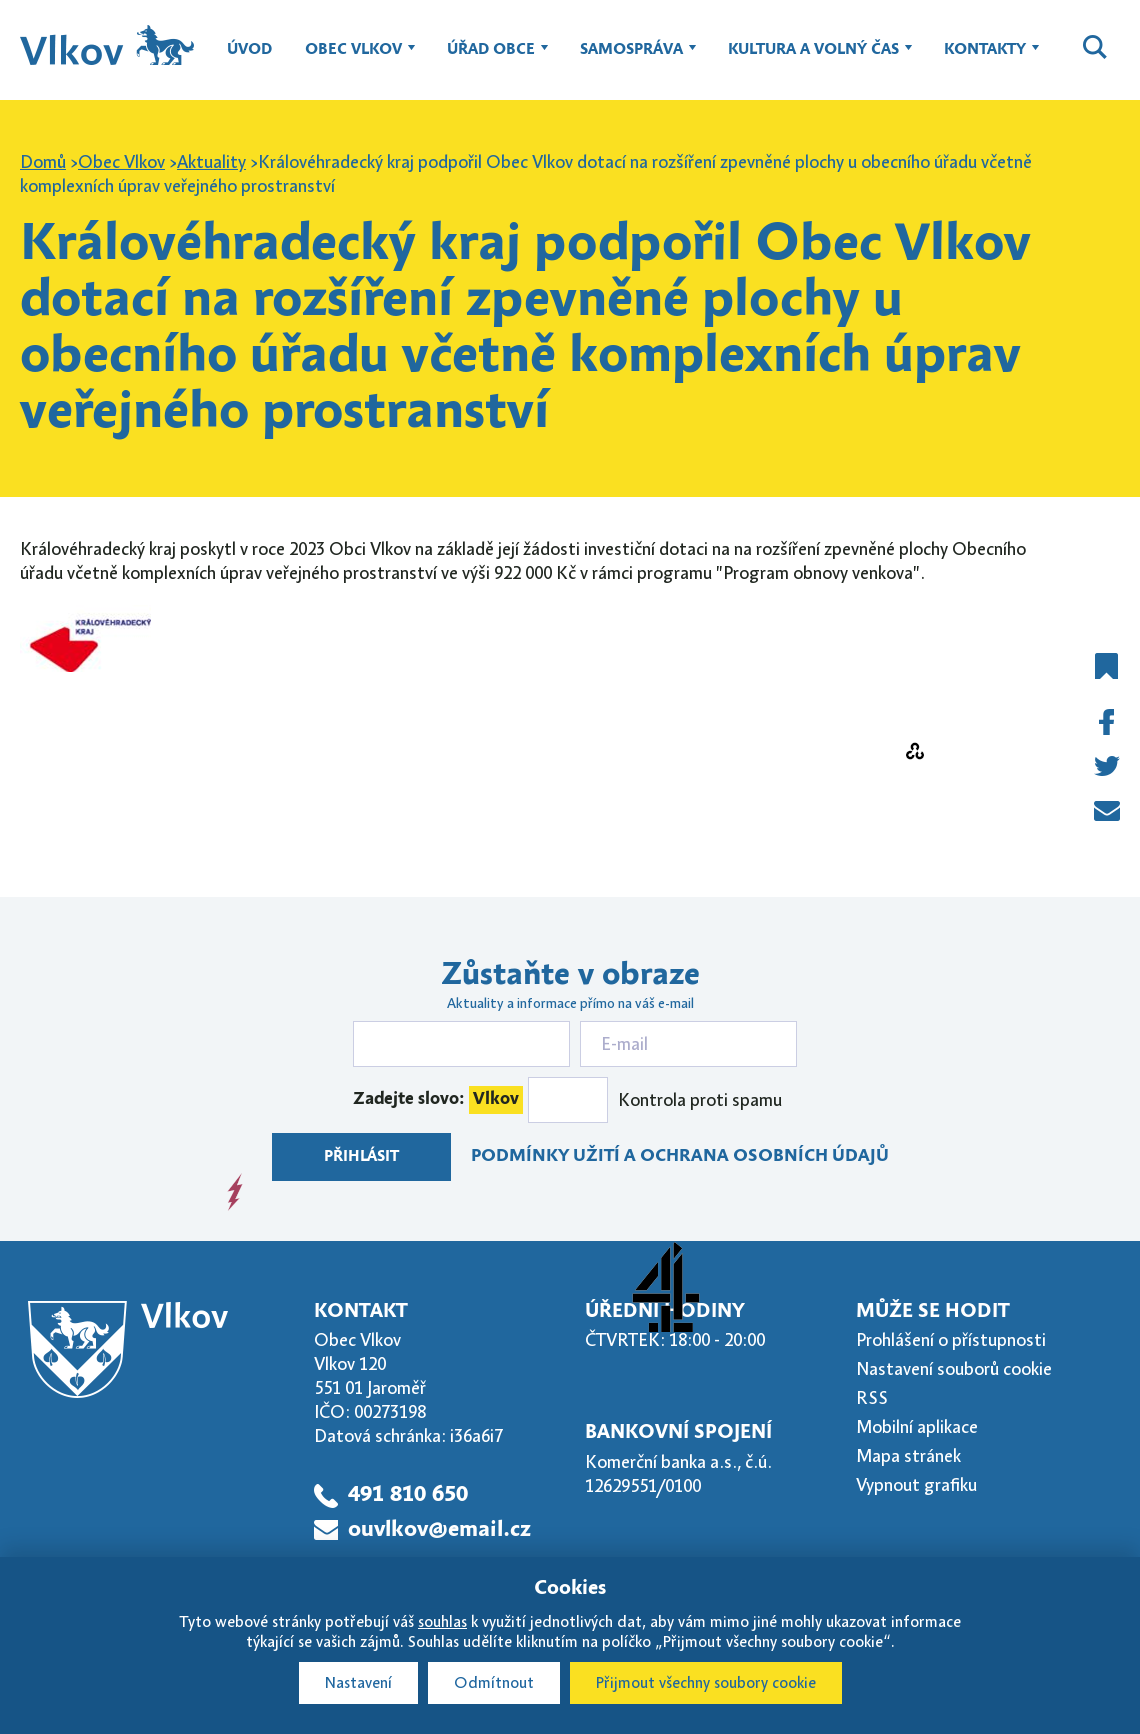 This screenshot has width=1140, height=1734. Describe the element at coordinates (666, 1287) in the screenshot. I see `Channel 4 logo` at that location.